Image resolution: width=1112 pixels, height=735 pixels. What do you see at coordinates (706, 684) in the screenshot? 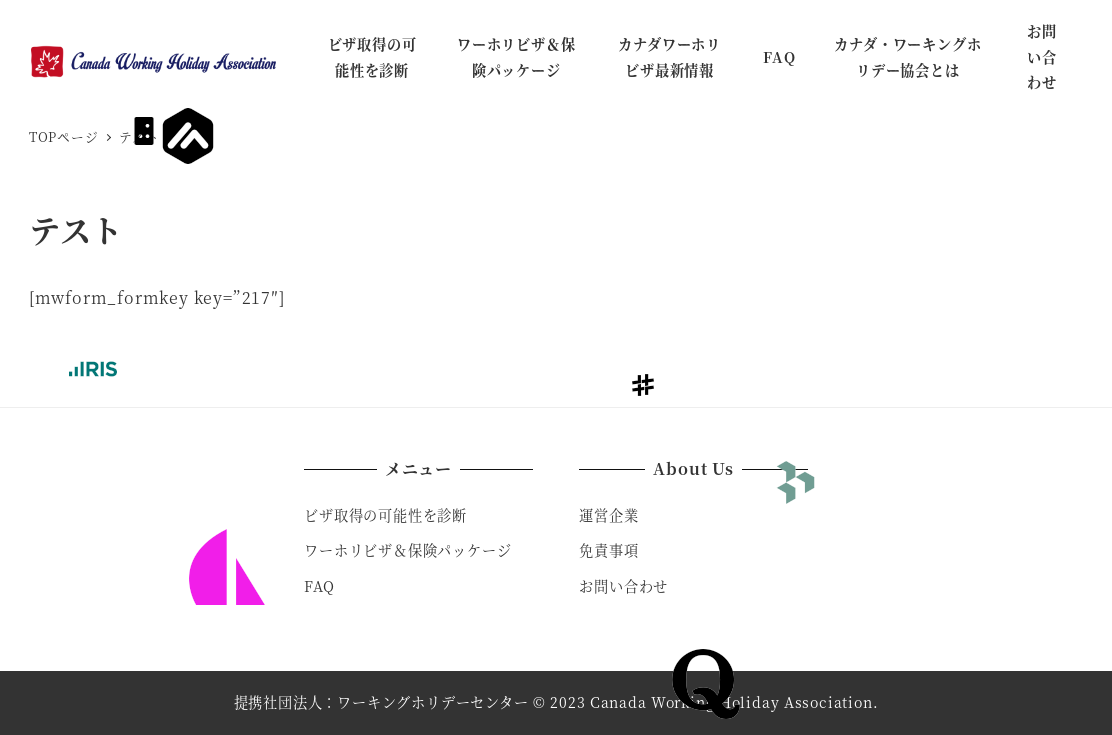
I see `open the Quora app` at bounding box center [706, 684].